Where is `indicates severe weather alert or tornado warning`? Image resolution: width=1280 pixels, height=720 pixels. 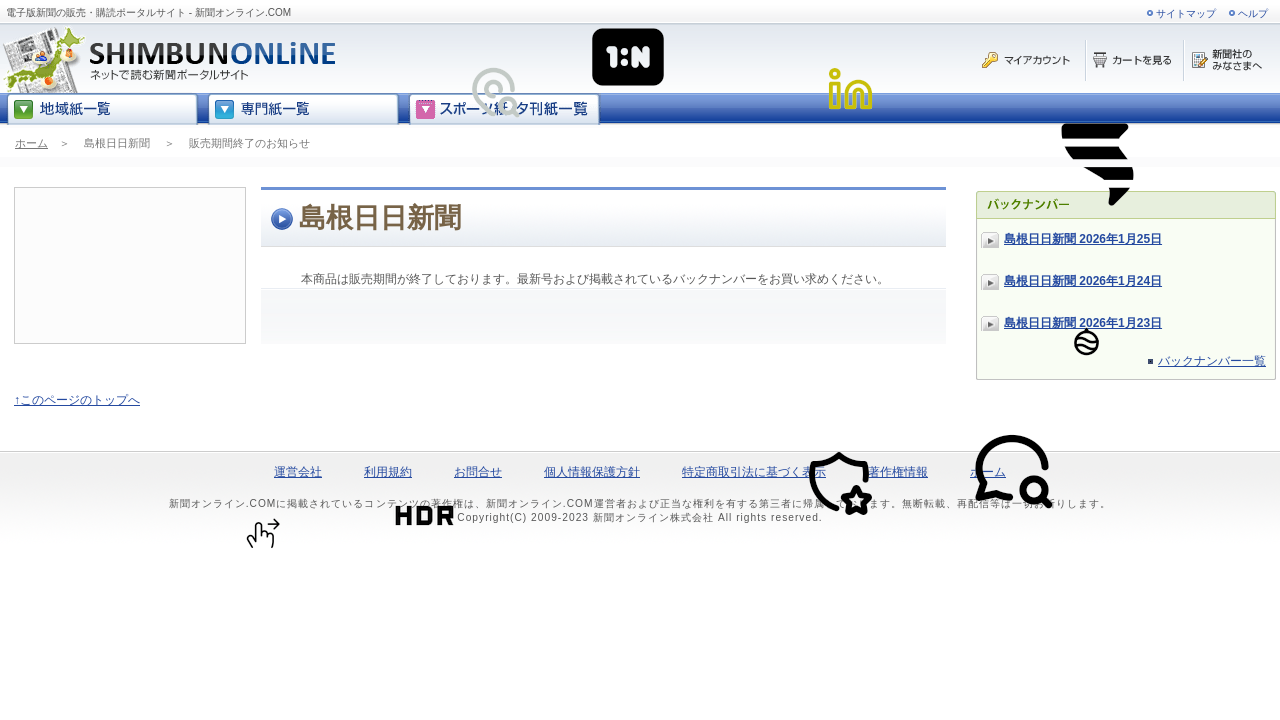
indicates severe weather alert or tornado warning is located at coordinates (1097, 164).